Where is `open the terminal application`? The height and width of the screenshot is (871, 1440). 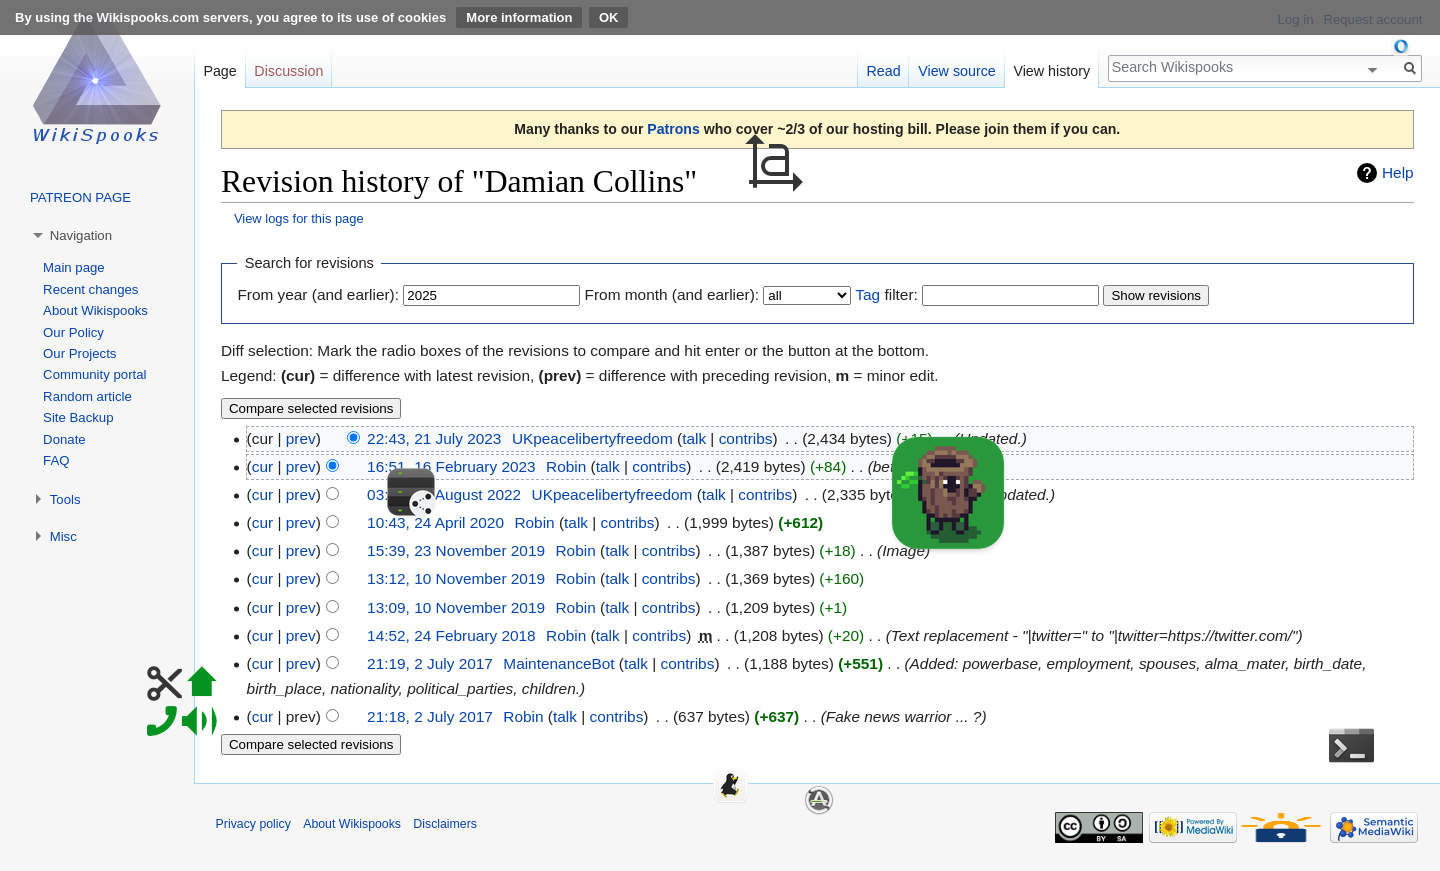
open the terminal application is located at coordinates (1351, 745).